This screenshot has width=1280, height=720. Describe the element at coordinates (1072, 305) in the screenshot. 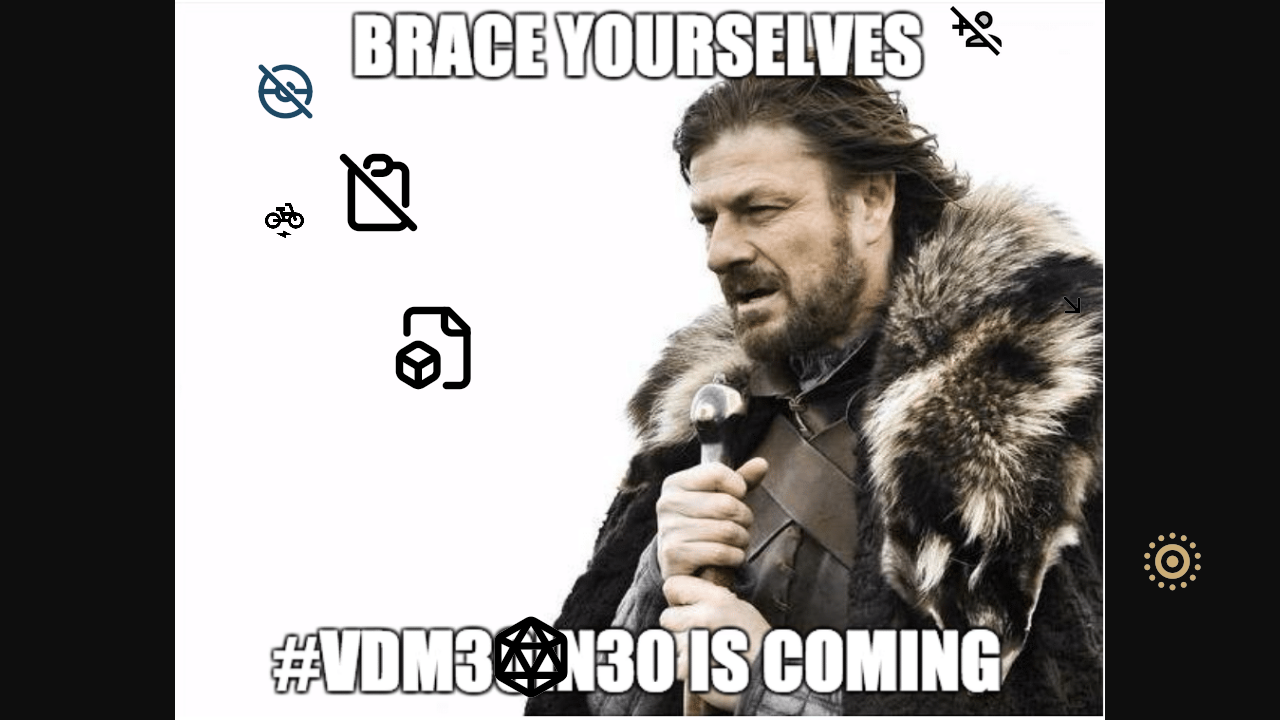

I see `navigate to the next item diagonally` at that location.